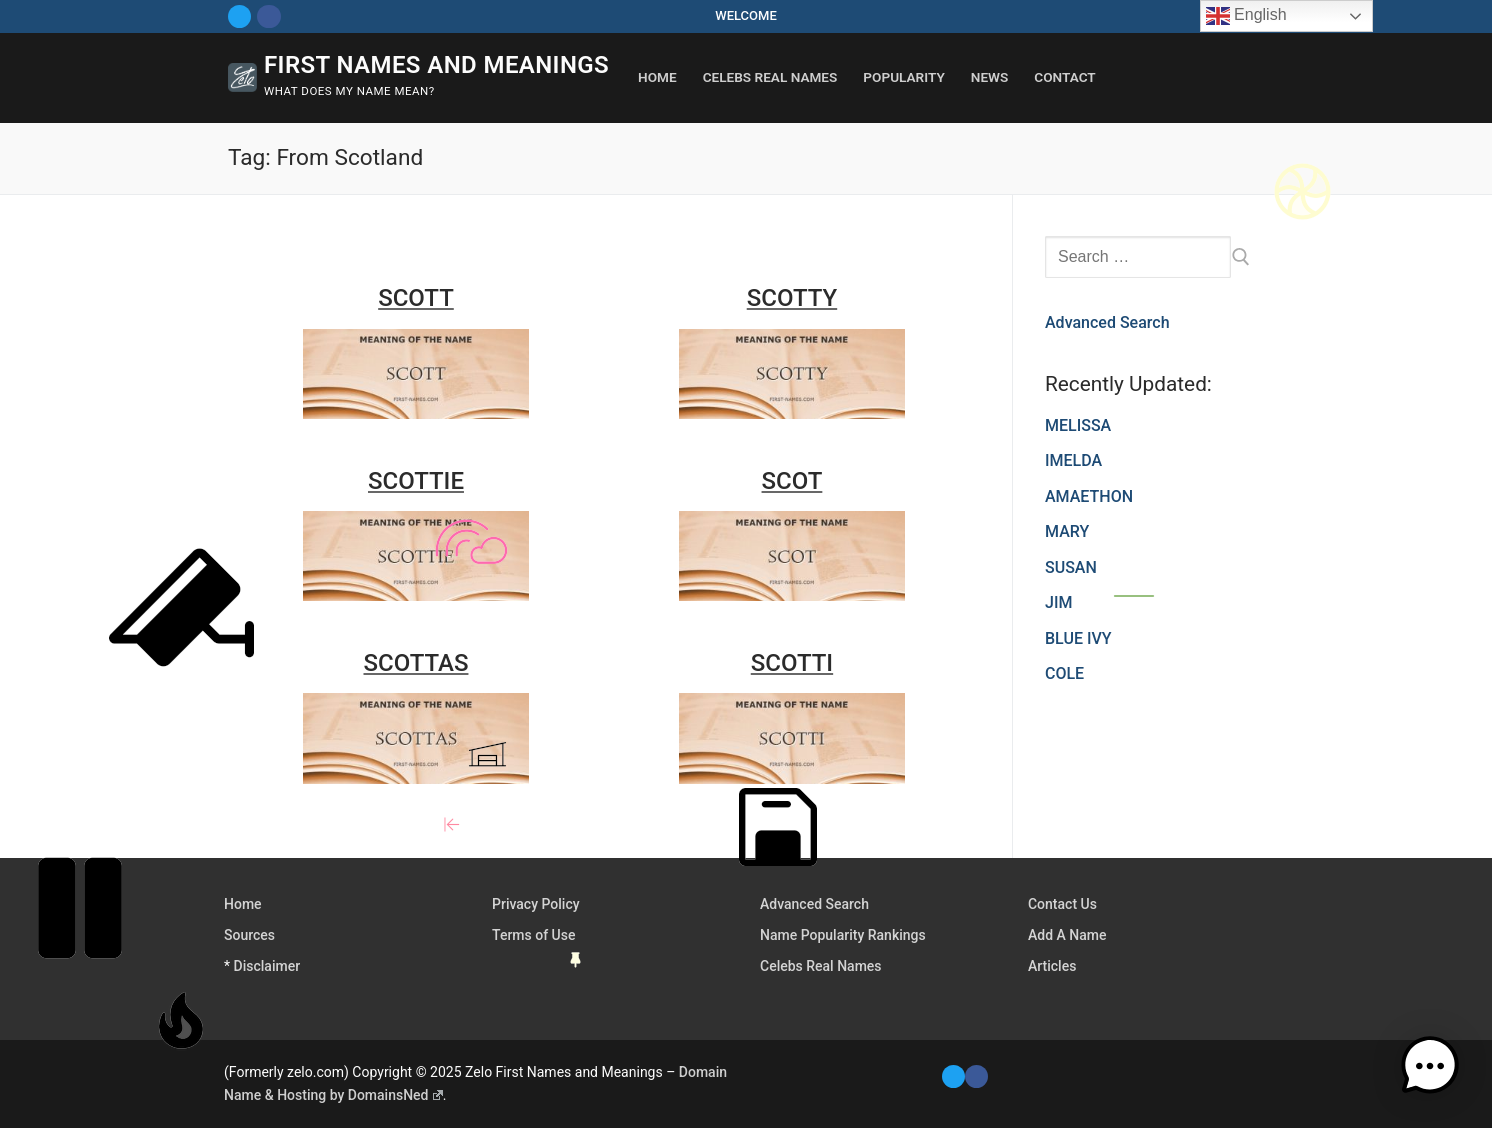 The width and height of the screenshot is (1492, 1128). Describe the element at coordinates (80, 908) in the screenshot. I see `switch to column view layout` at that location.